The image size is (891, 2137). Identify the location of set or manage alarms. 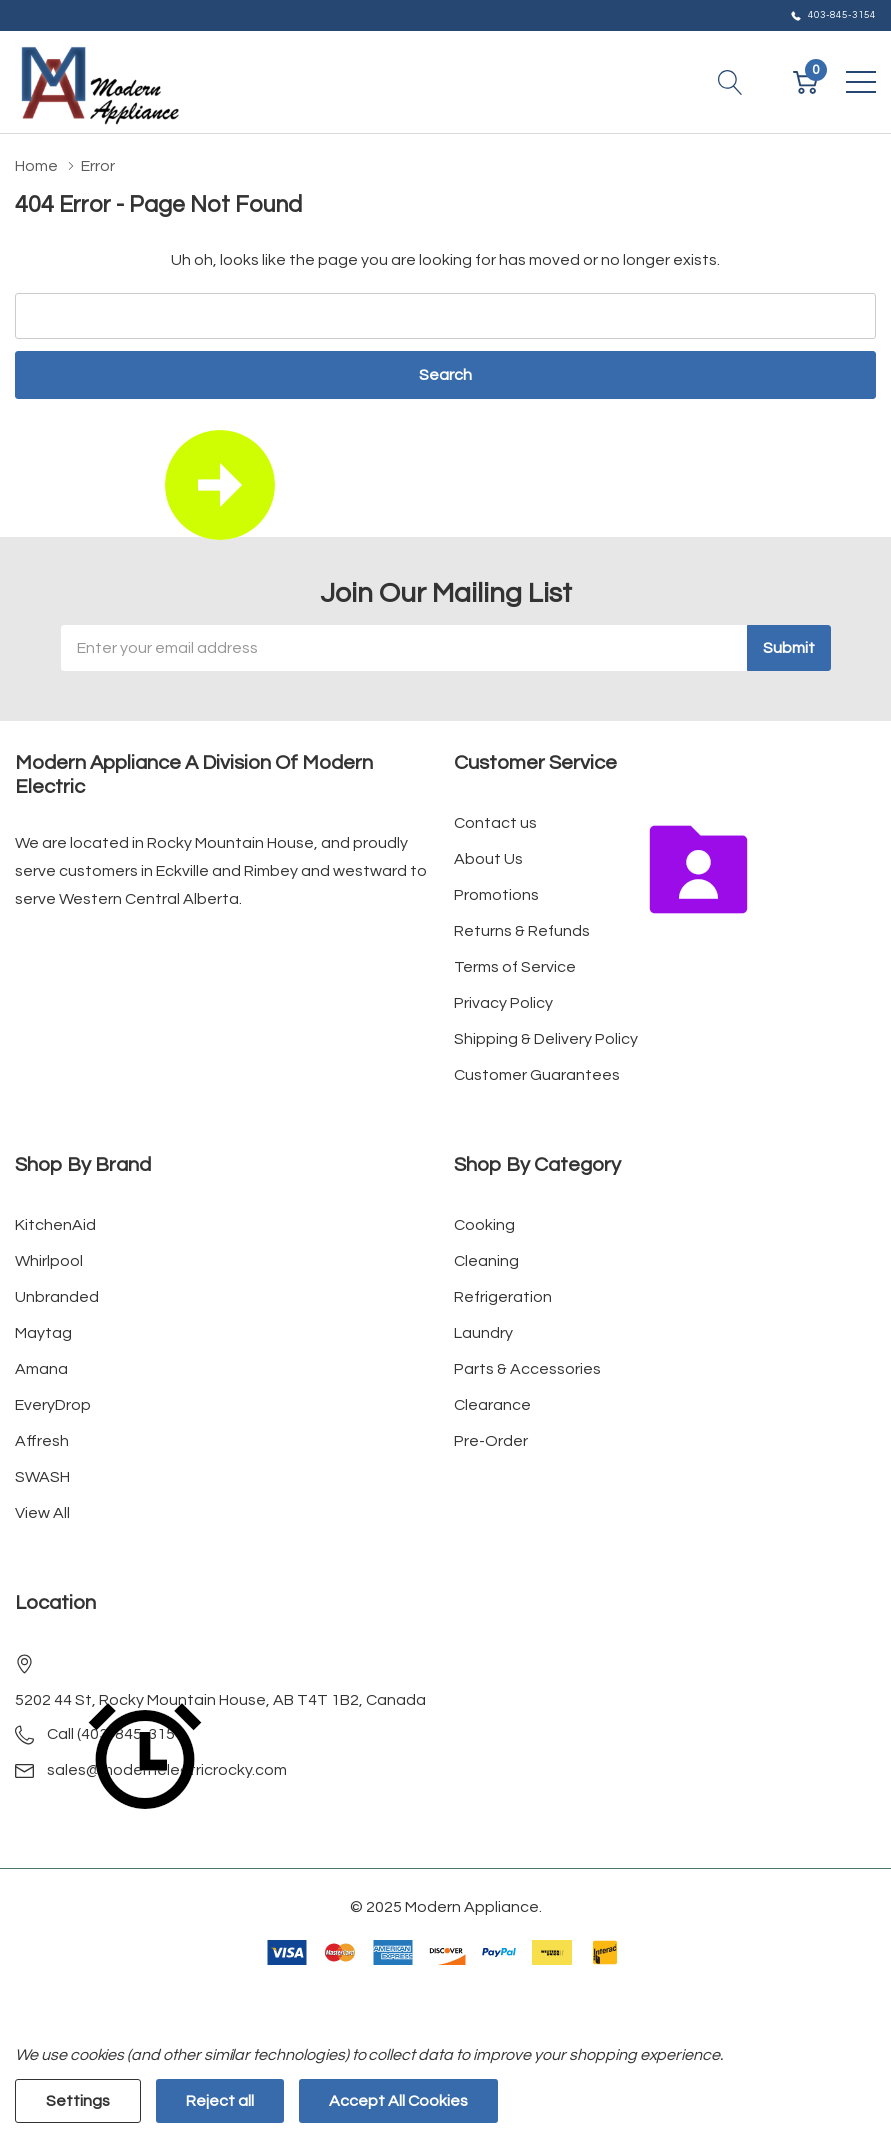
(145, 1754).